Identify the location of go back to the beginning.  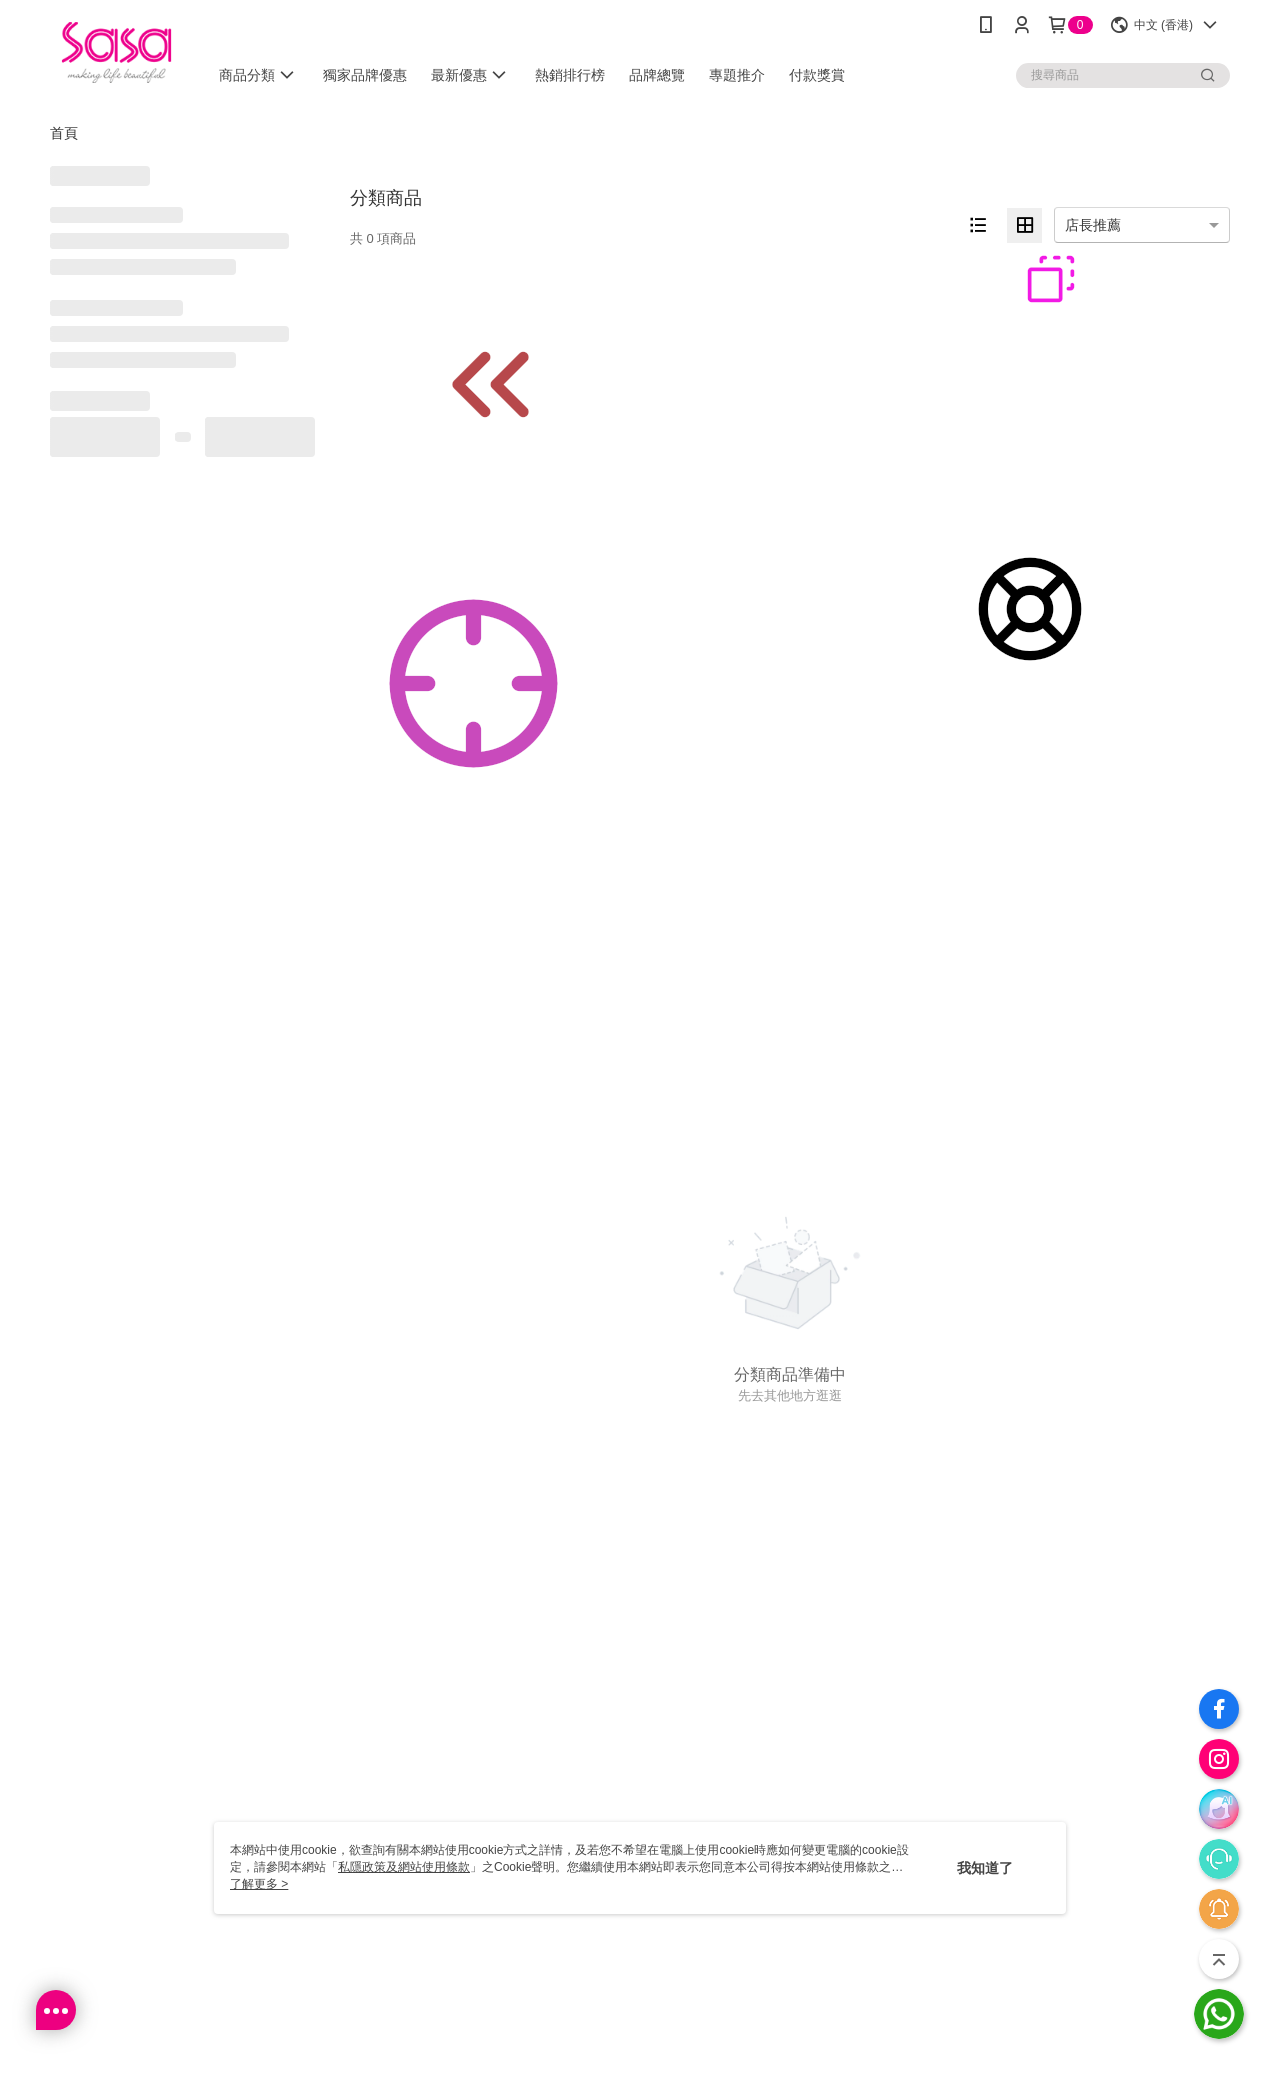
(490, 384).